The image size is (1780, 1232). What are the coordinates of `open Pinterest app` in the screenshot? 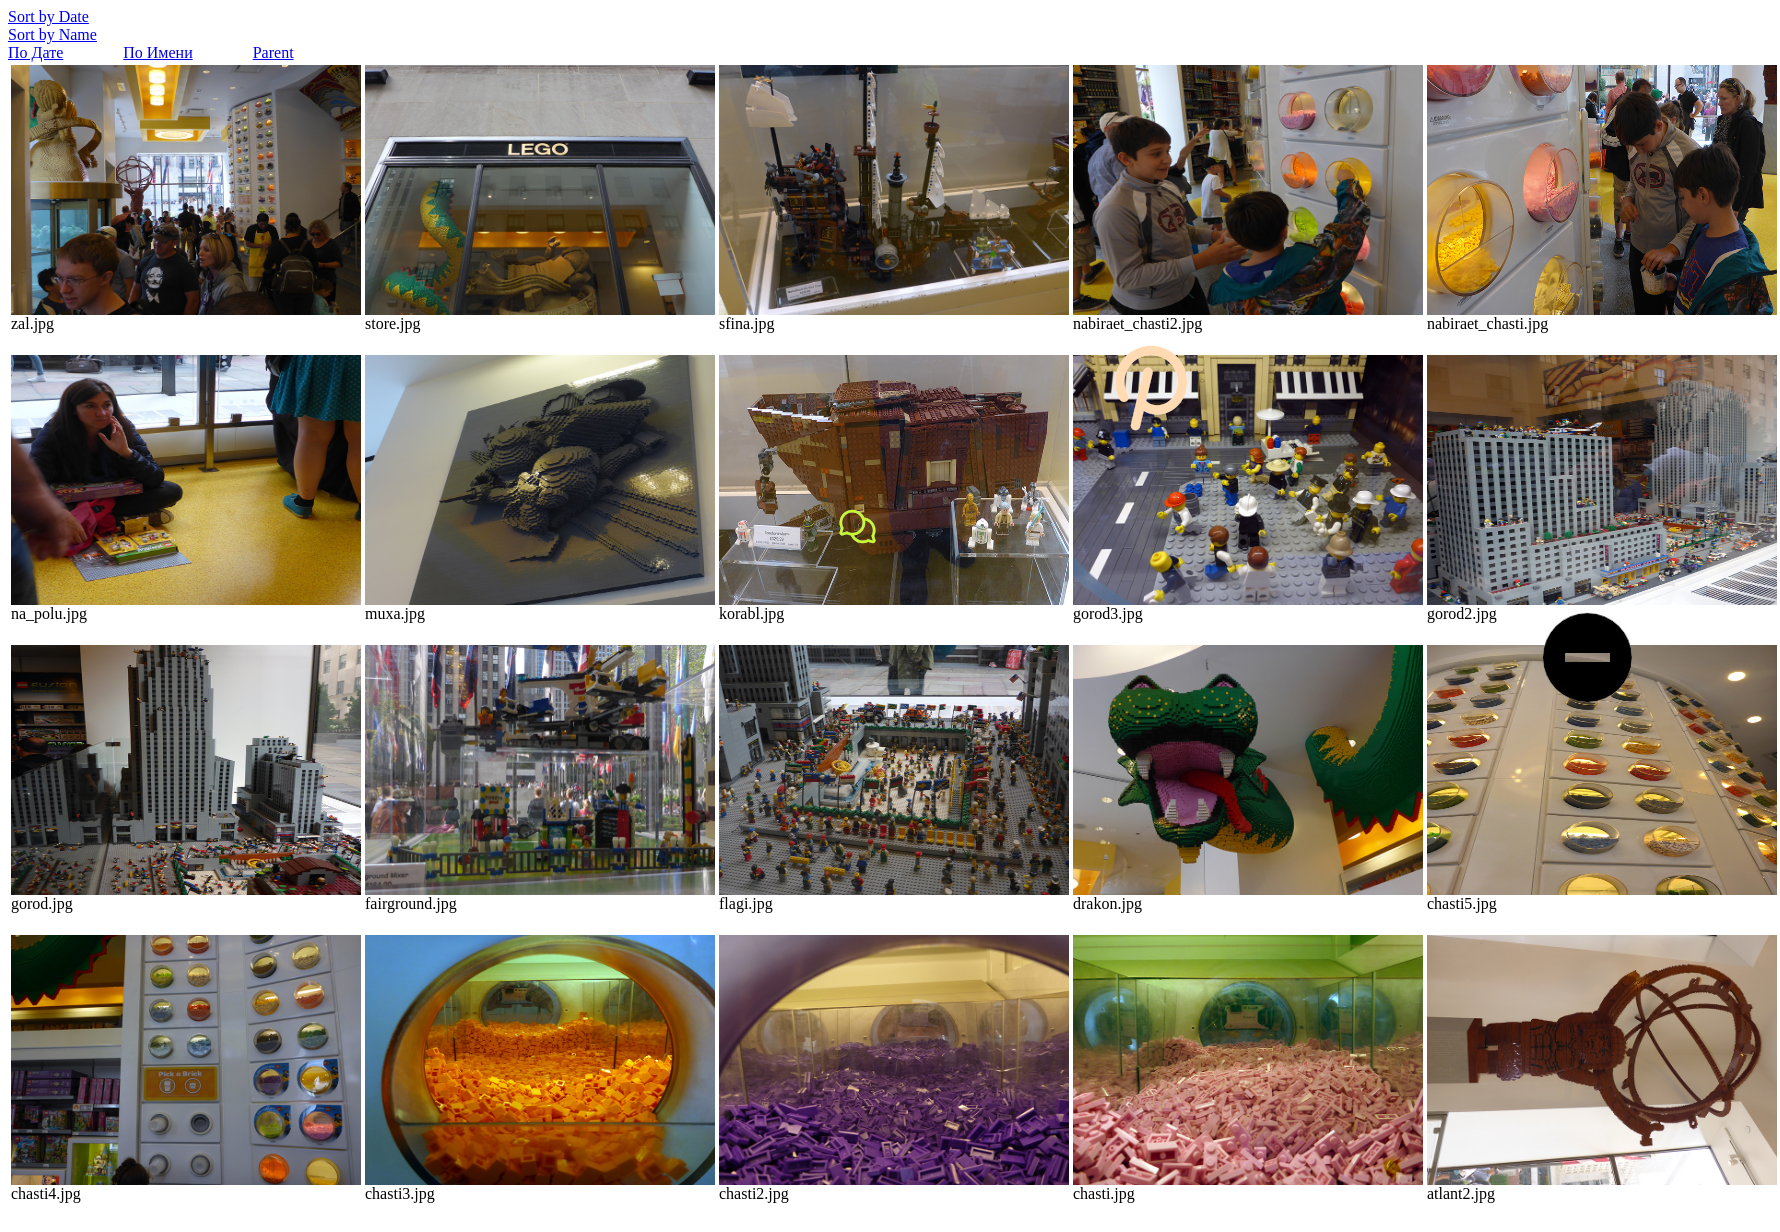 It's located at (1148, 388).